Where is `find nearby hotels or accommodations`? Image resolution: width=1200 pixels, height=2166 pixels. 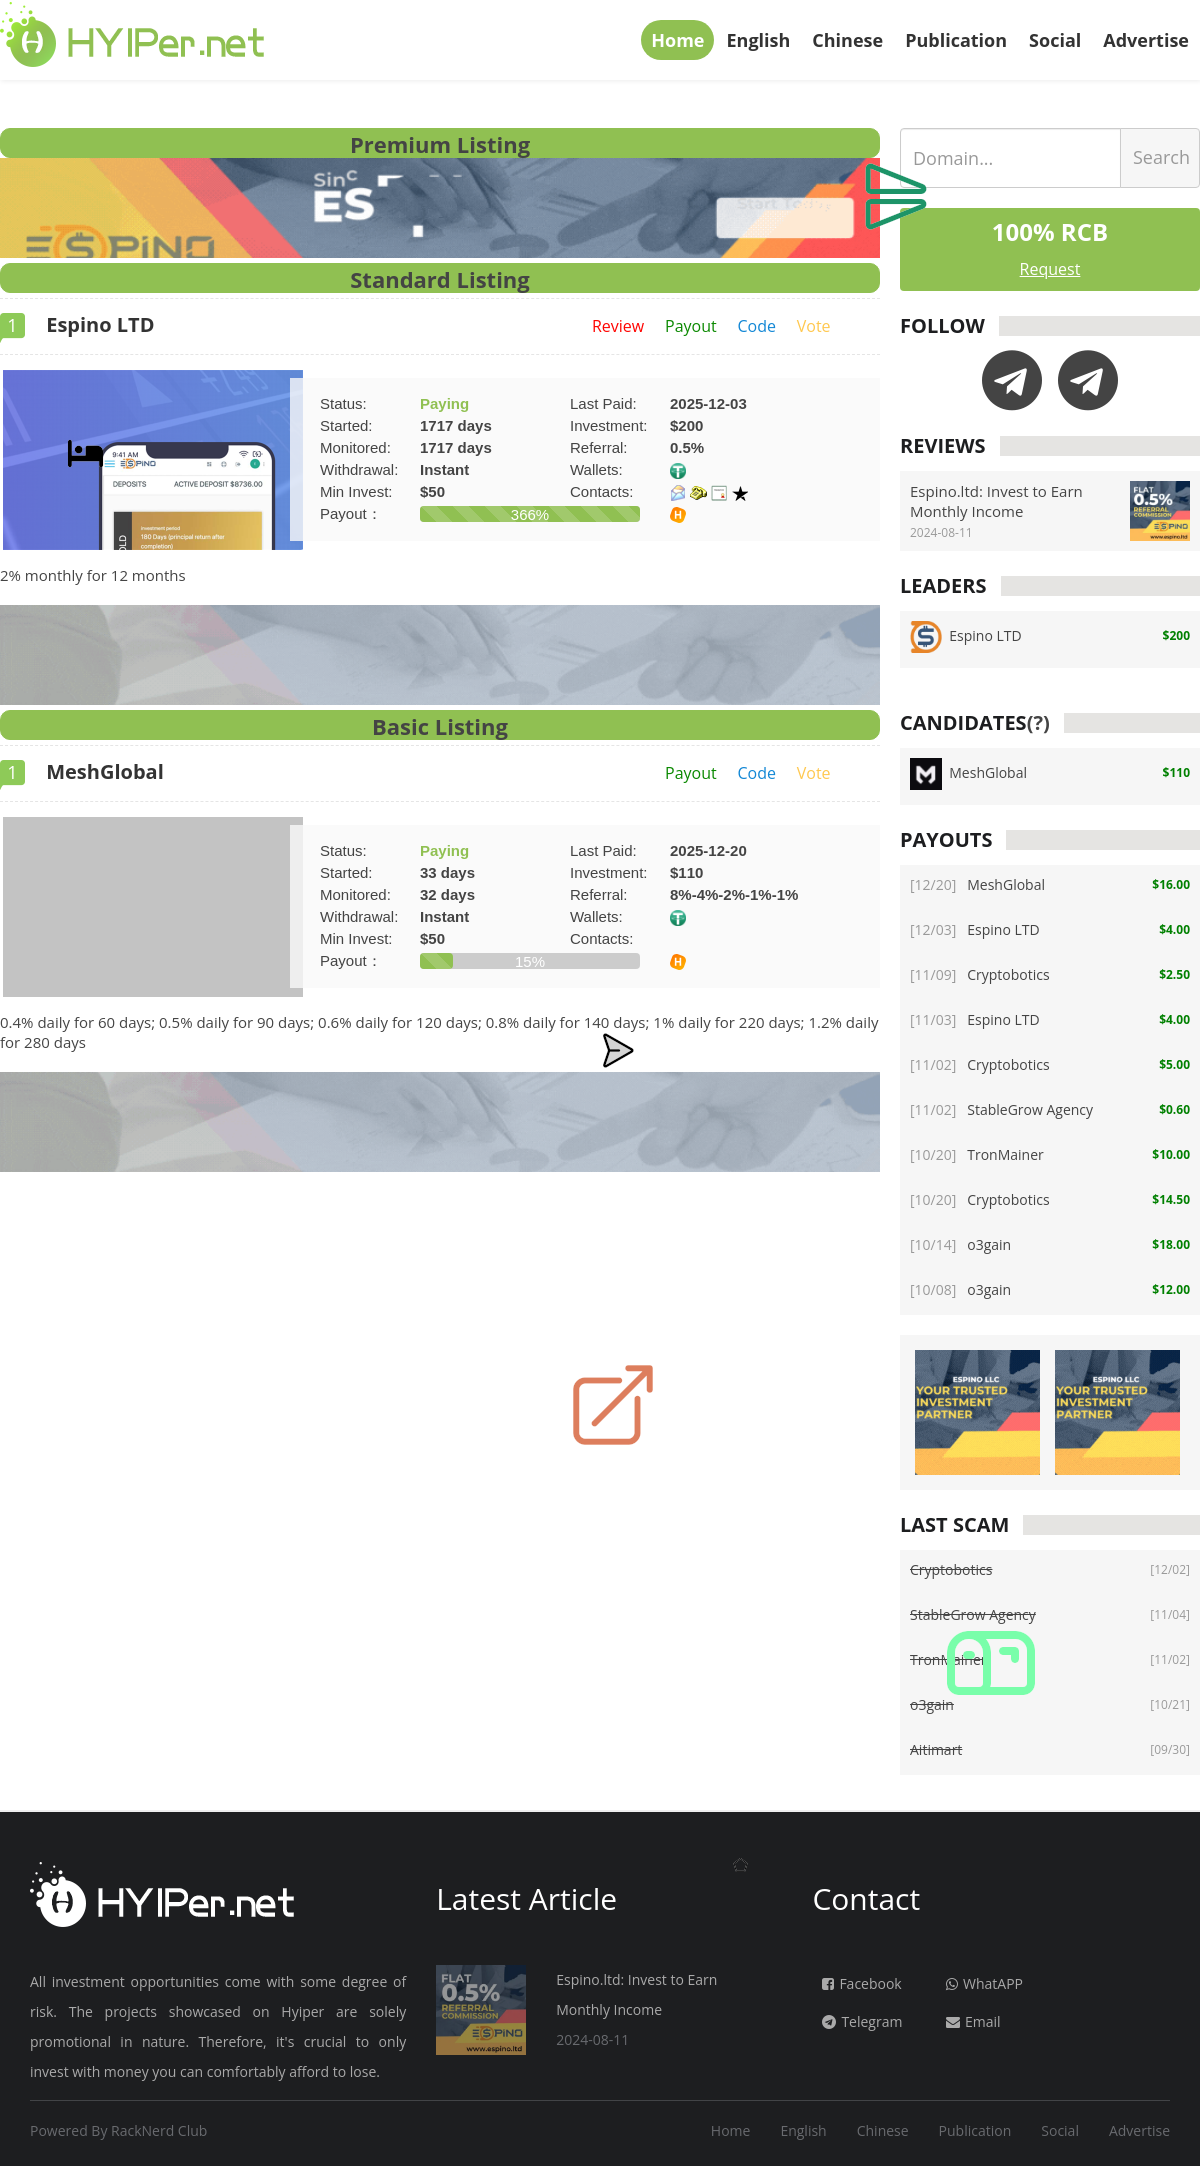 find nearby hotels or accommodations is located at coordinates (85, 453).